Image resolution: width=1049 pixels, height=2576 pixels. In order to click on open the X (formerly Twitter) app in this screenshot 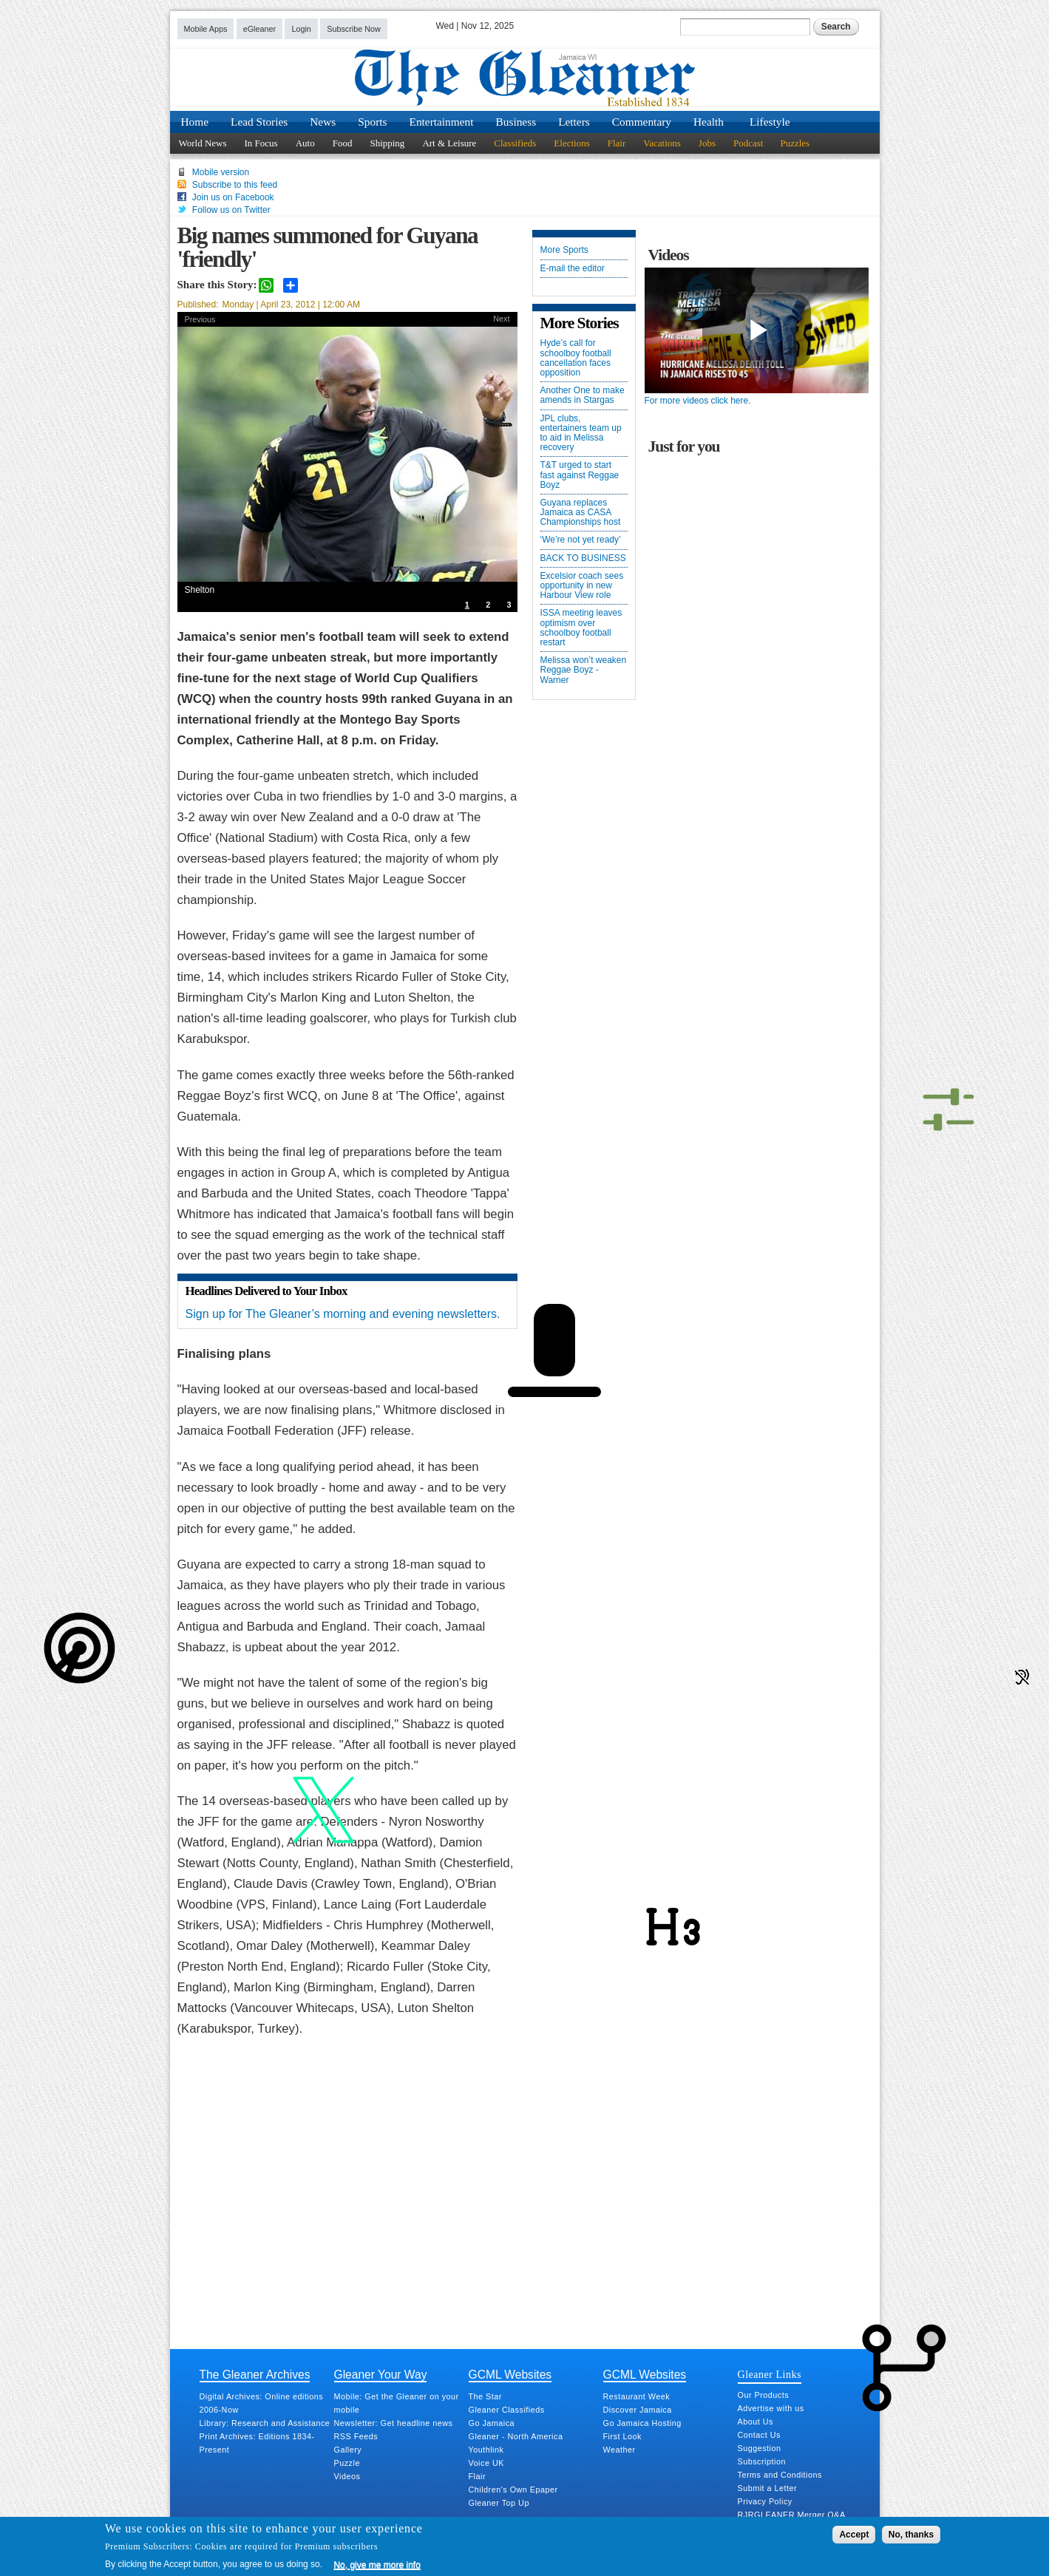, I will do `click(323, 1809)`.